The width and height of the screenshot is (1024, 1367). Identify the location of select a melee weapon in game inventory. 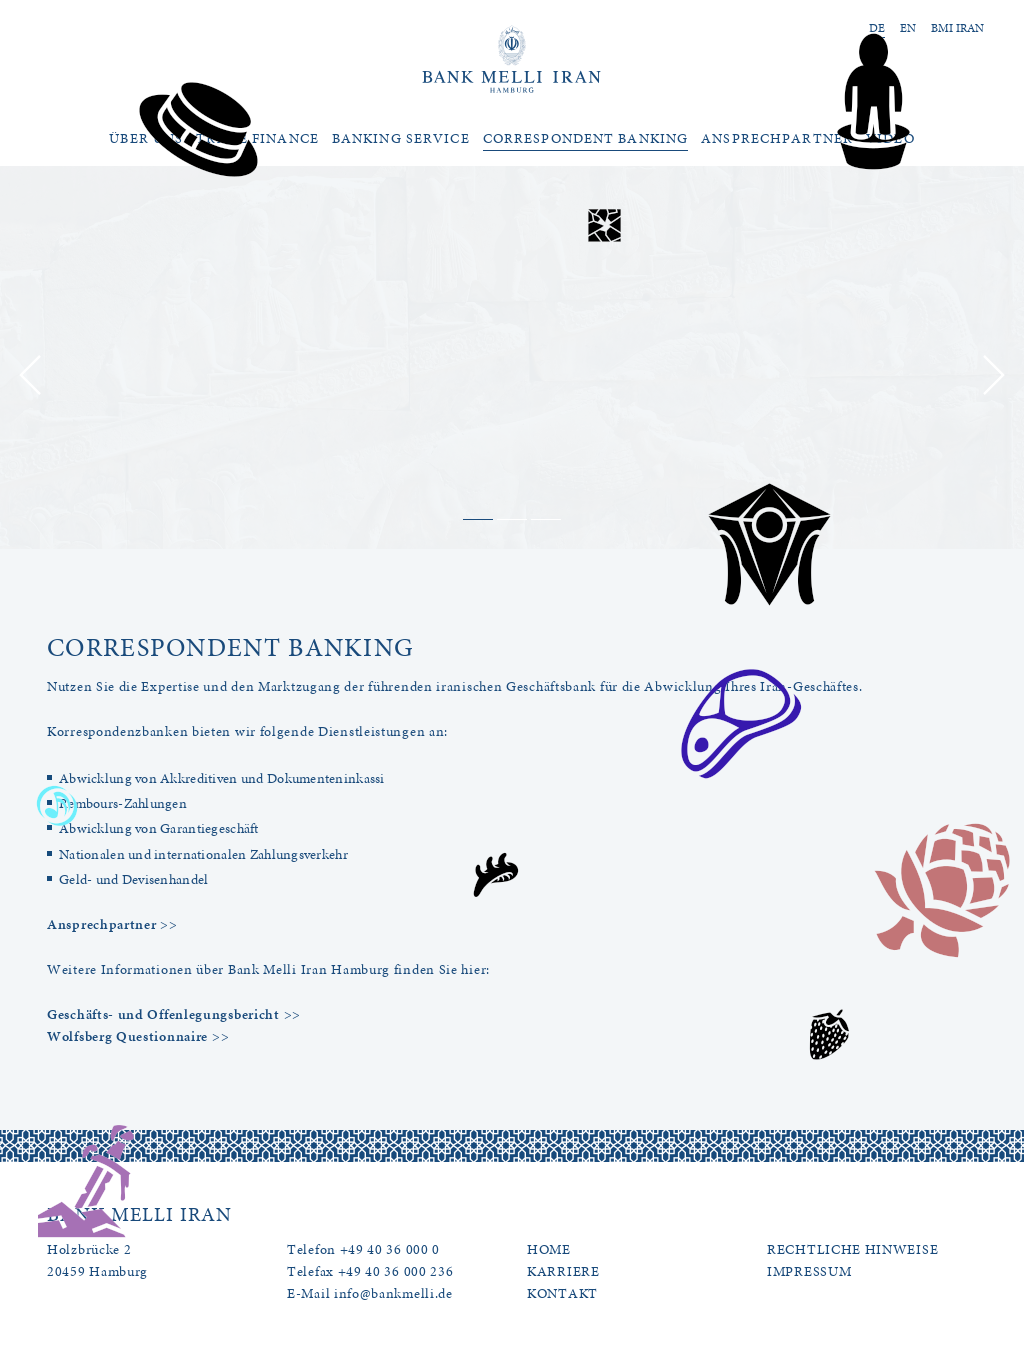
(93, 1180).